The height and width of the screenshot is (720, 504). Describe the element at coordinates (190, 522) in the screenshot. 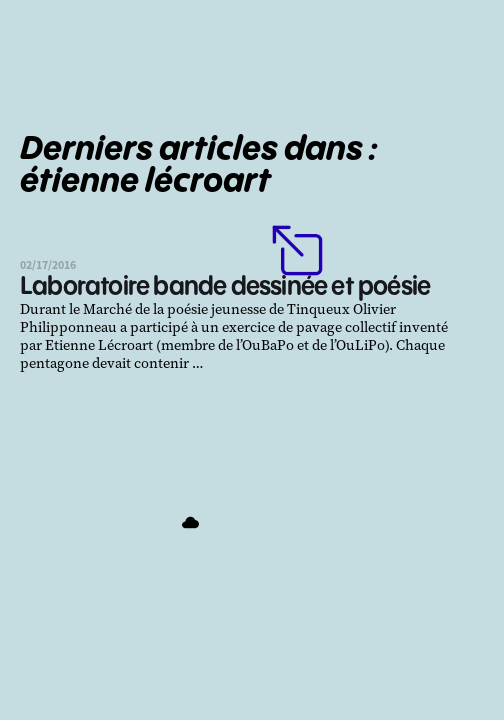

I see `indicates cloudy weather conditions` at that location.